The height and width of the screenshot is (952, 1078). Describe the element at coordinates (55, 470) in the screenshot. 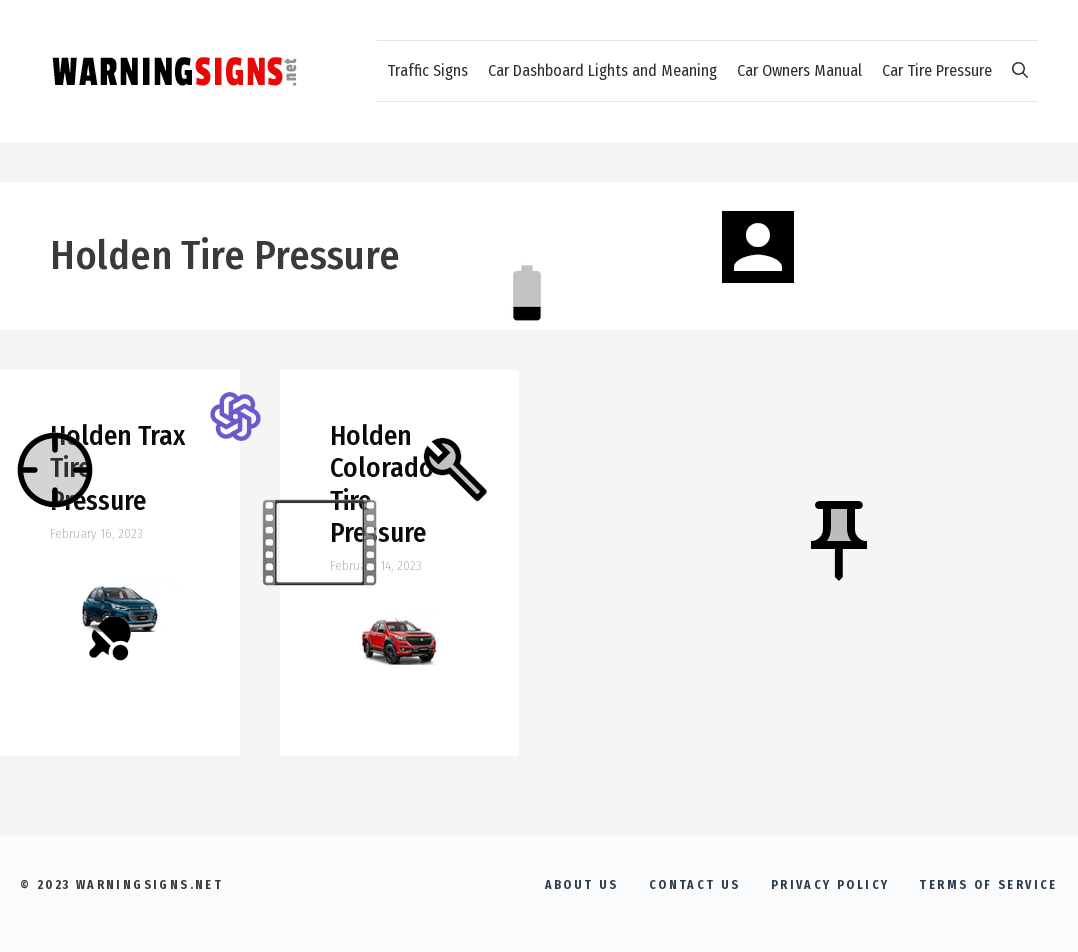

I see `center map on current location` at that location.